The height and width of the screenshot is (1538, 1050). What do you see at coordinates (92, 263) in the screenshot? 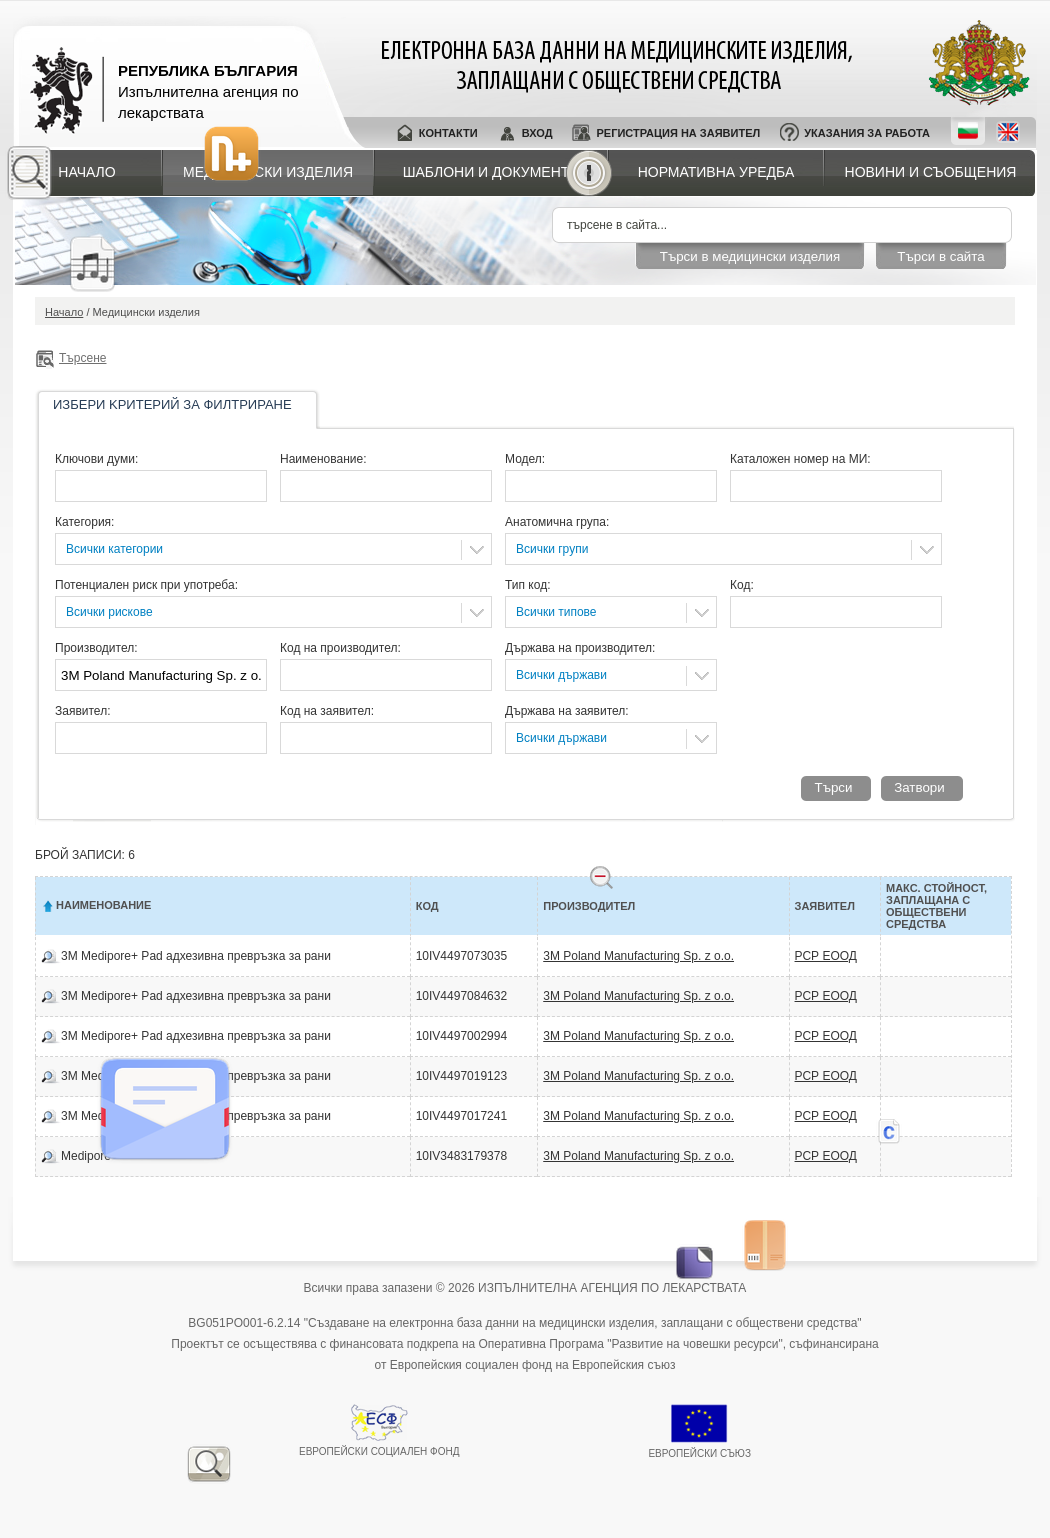
I see `an eMelody ringtone file` at bounding box center [92, 263].